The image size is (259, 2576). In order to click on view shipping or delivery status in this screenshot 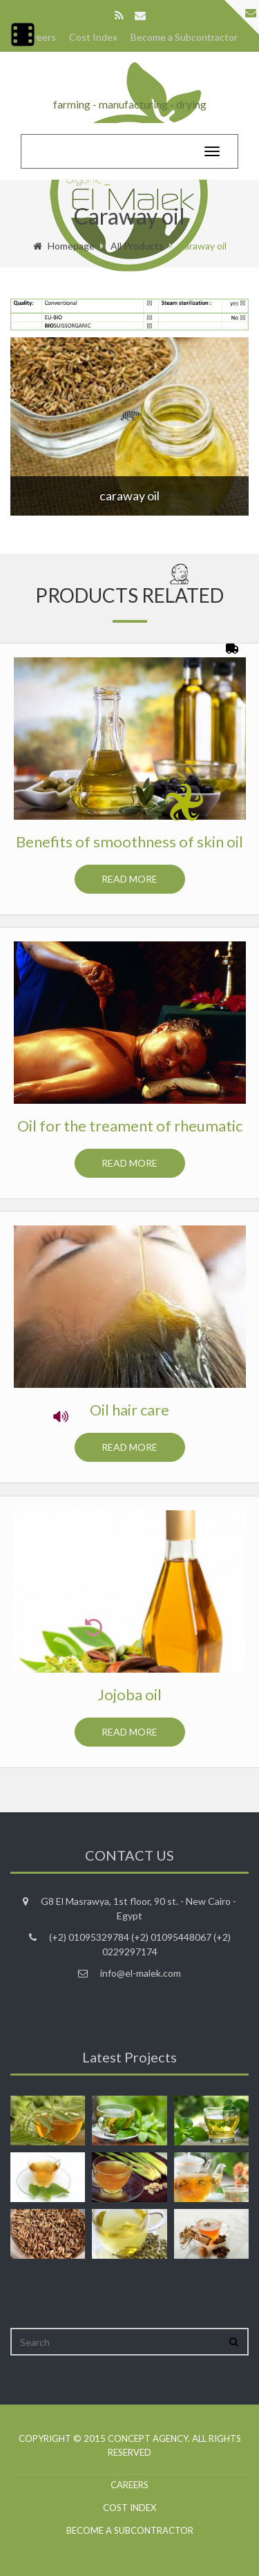, I will do `click(232, 648)`.